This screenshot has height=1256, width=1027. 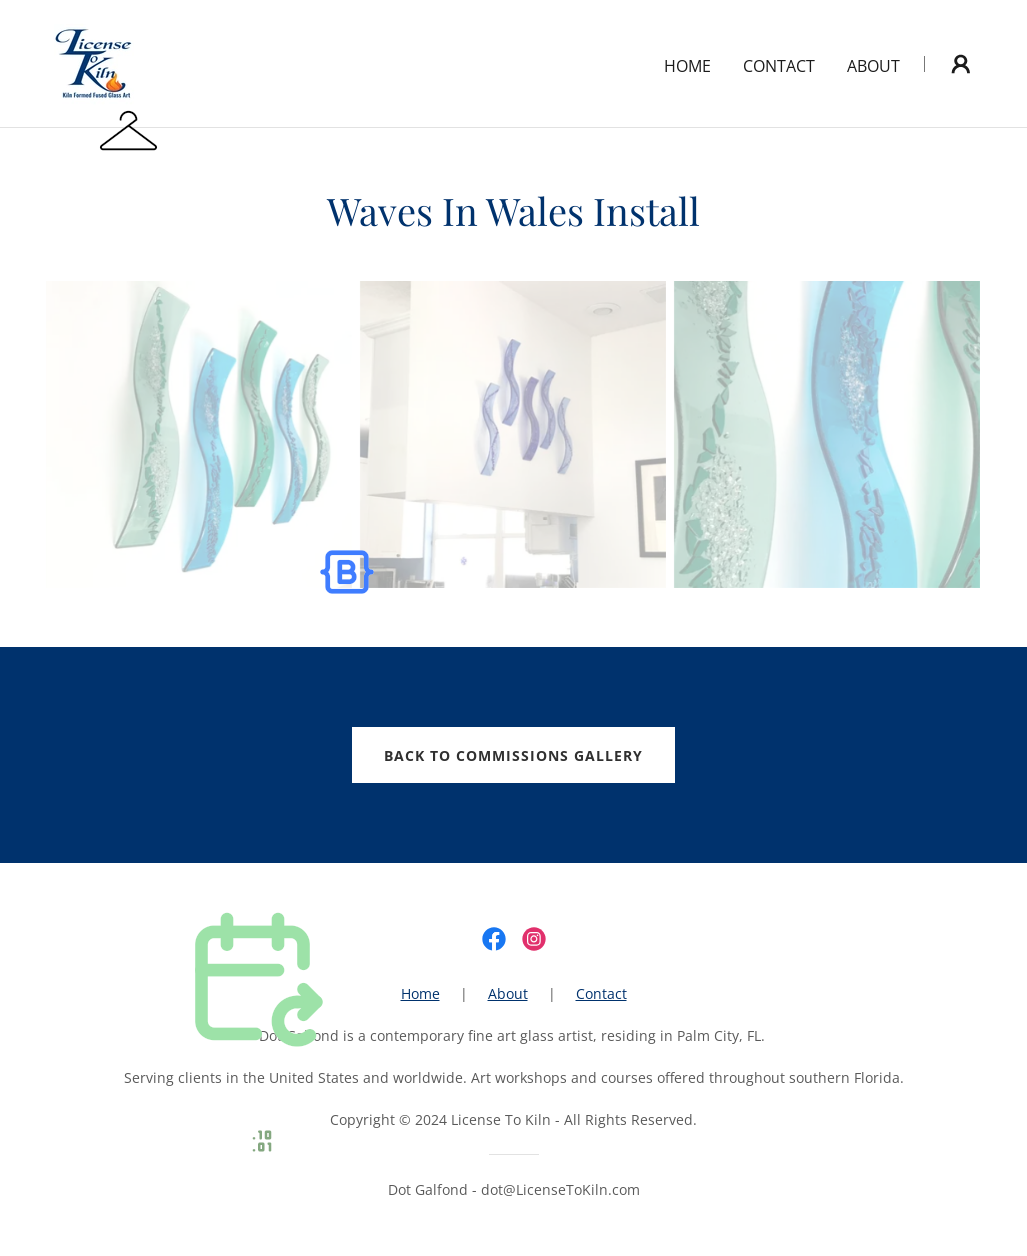 I want to click on access your wardrobe or closet, so click(x=128, y=133).